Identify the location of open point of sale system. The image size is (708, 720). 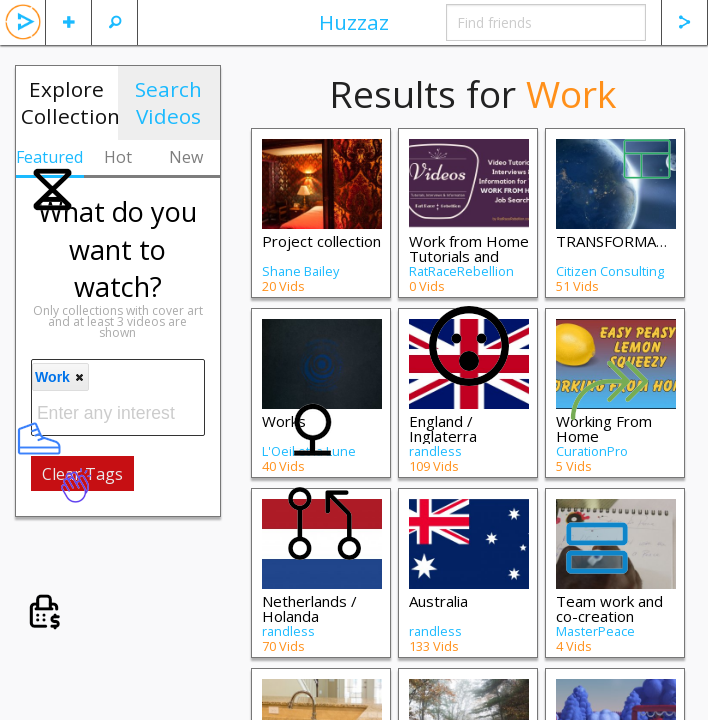
(44, 612).